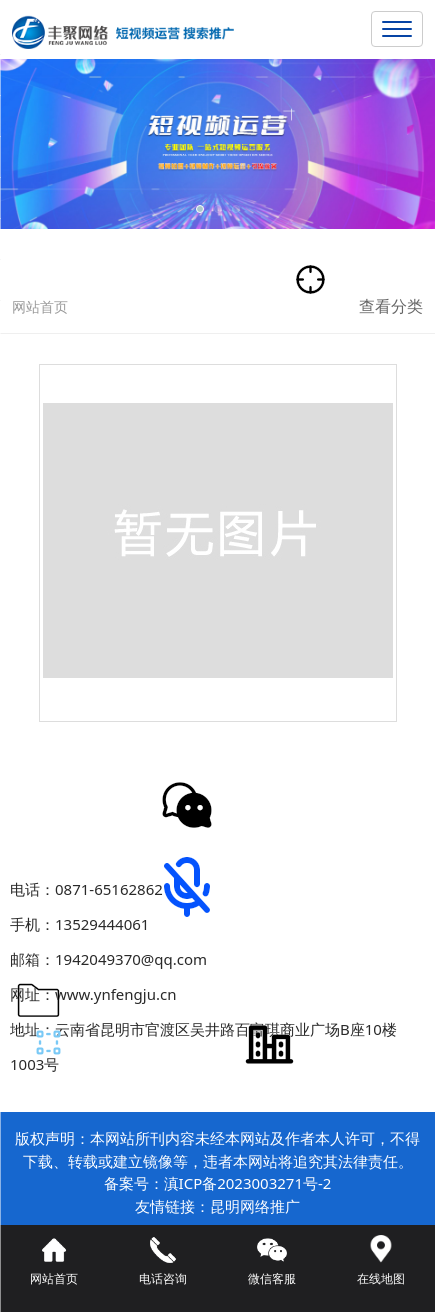  What do you see at coordinates (48, 1042) in the screenshot?
I see `adjust transformation anchor point` at bounding box center [48, 1042].